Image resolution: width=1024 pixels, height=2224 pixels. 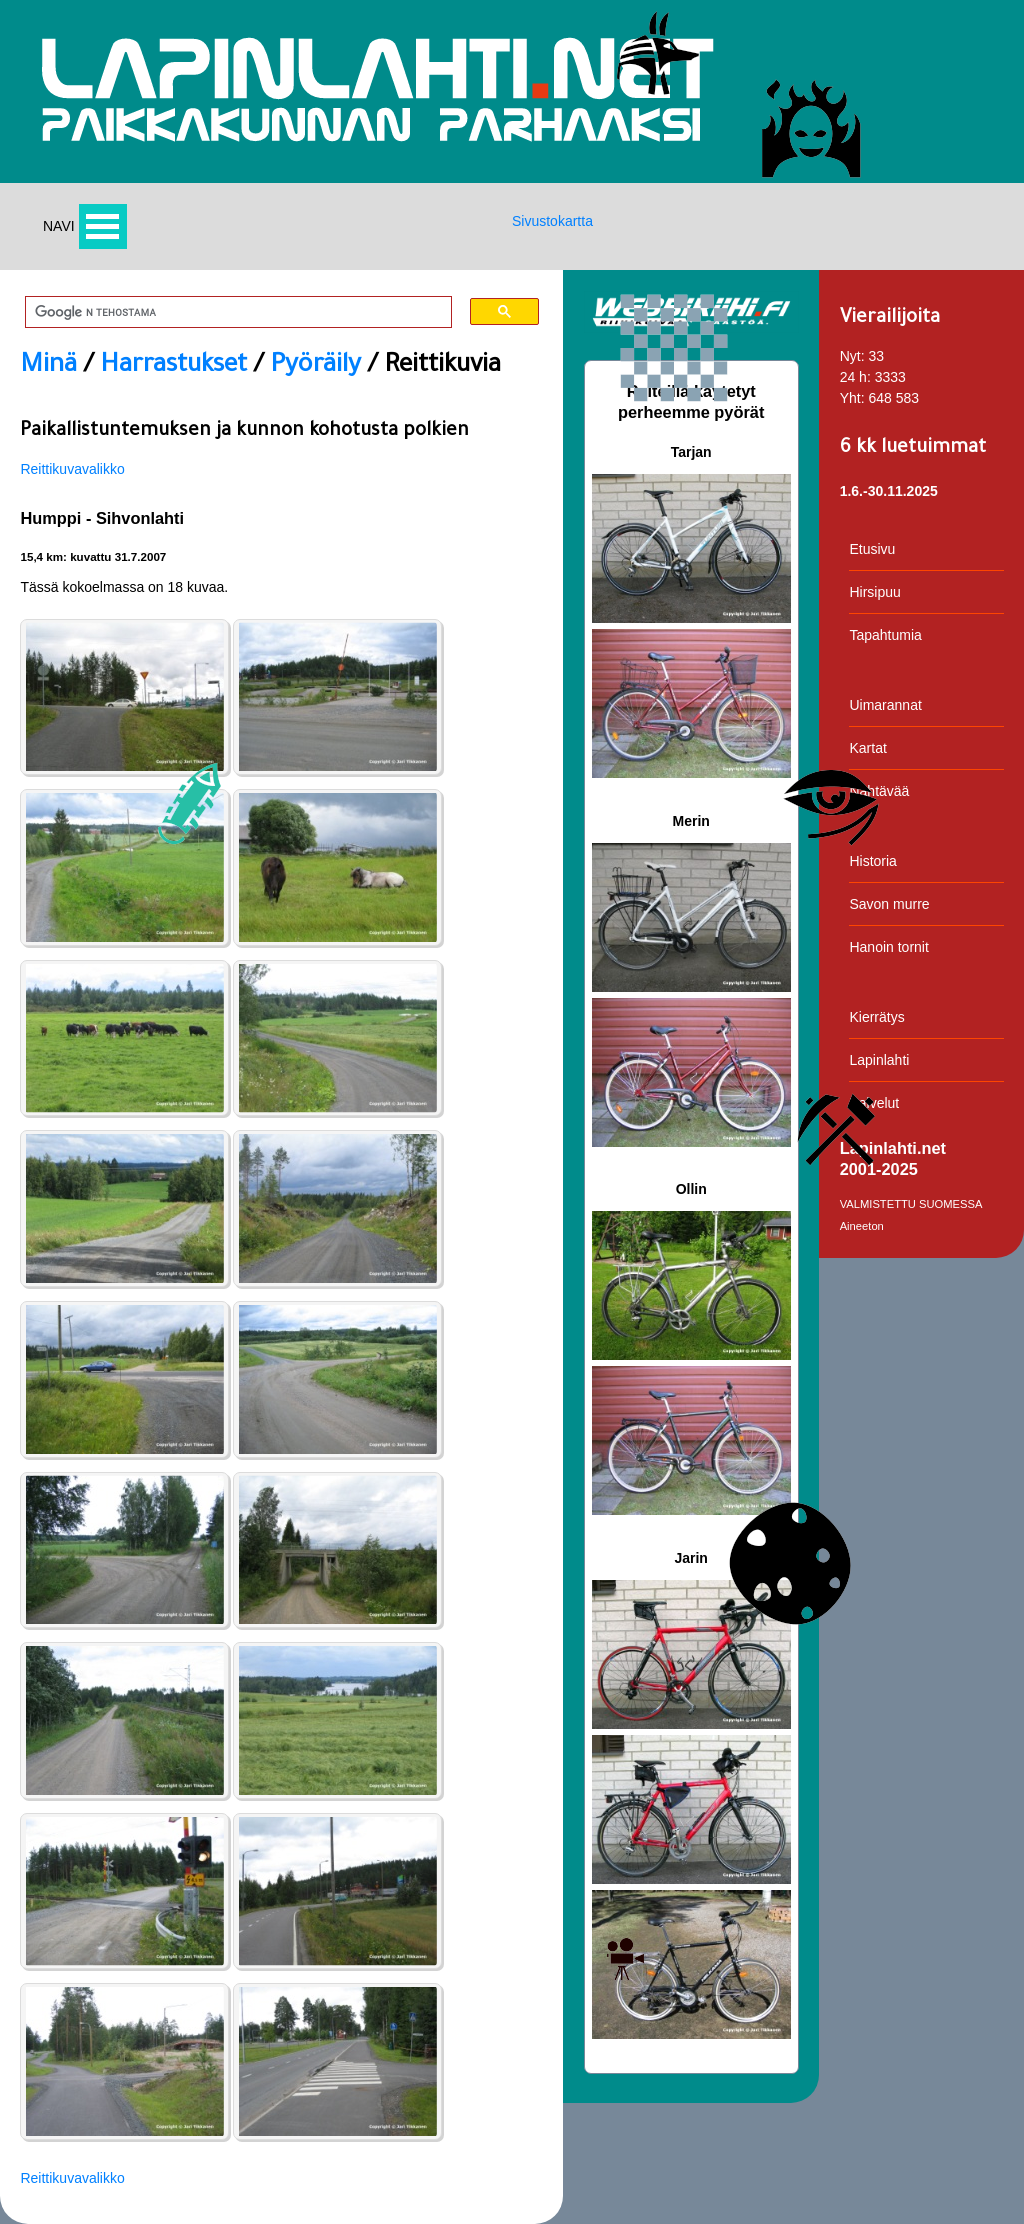 What do you see at coordinates (811, 128) in the screenshot?
I see `pyromaniac character class or trait indicator` at bounding box center [811, 128].